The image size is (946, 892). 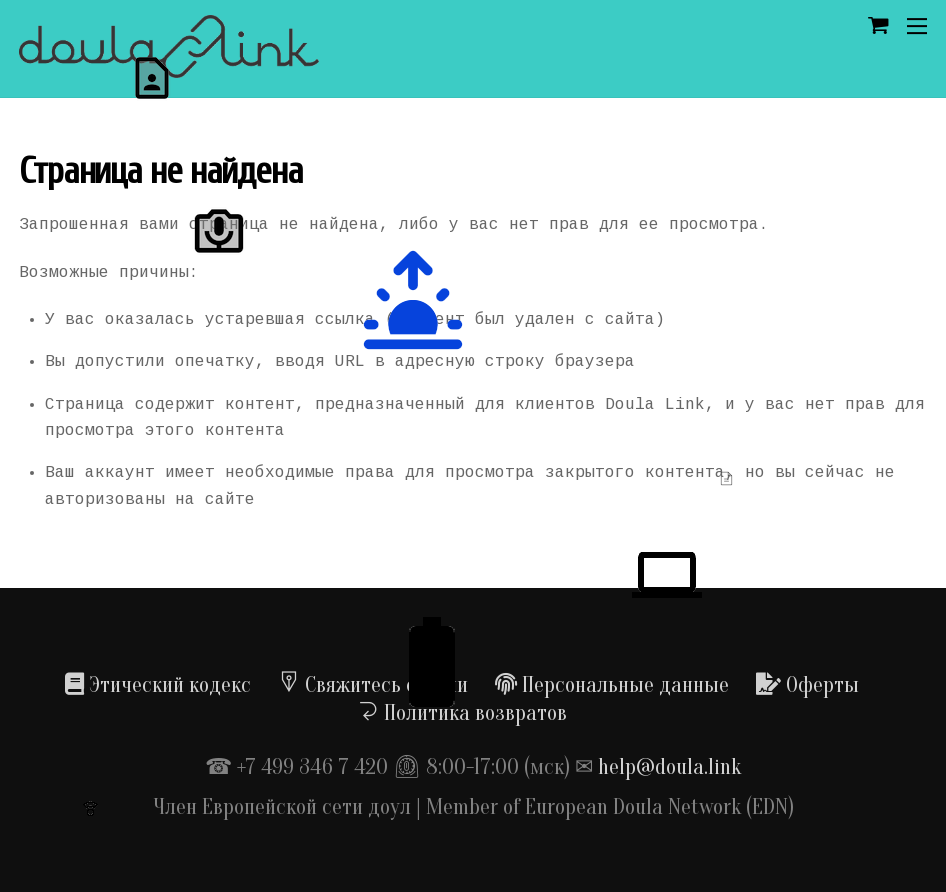 I want to click on calibrate compass or directional sensor, so click(x=90, y=808).